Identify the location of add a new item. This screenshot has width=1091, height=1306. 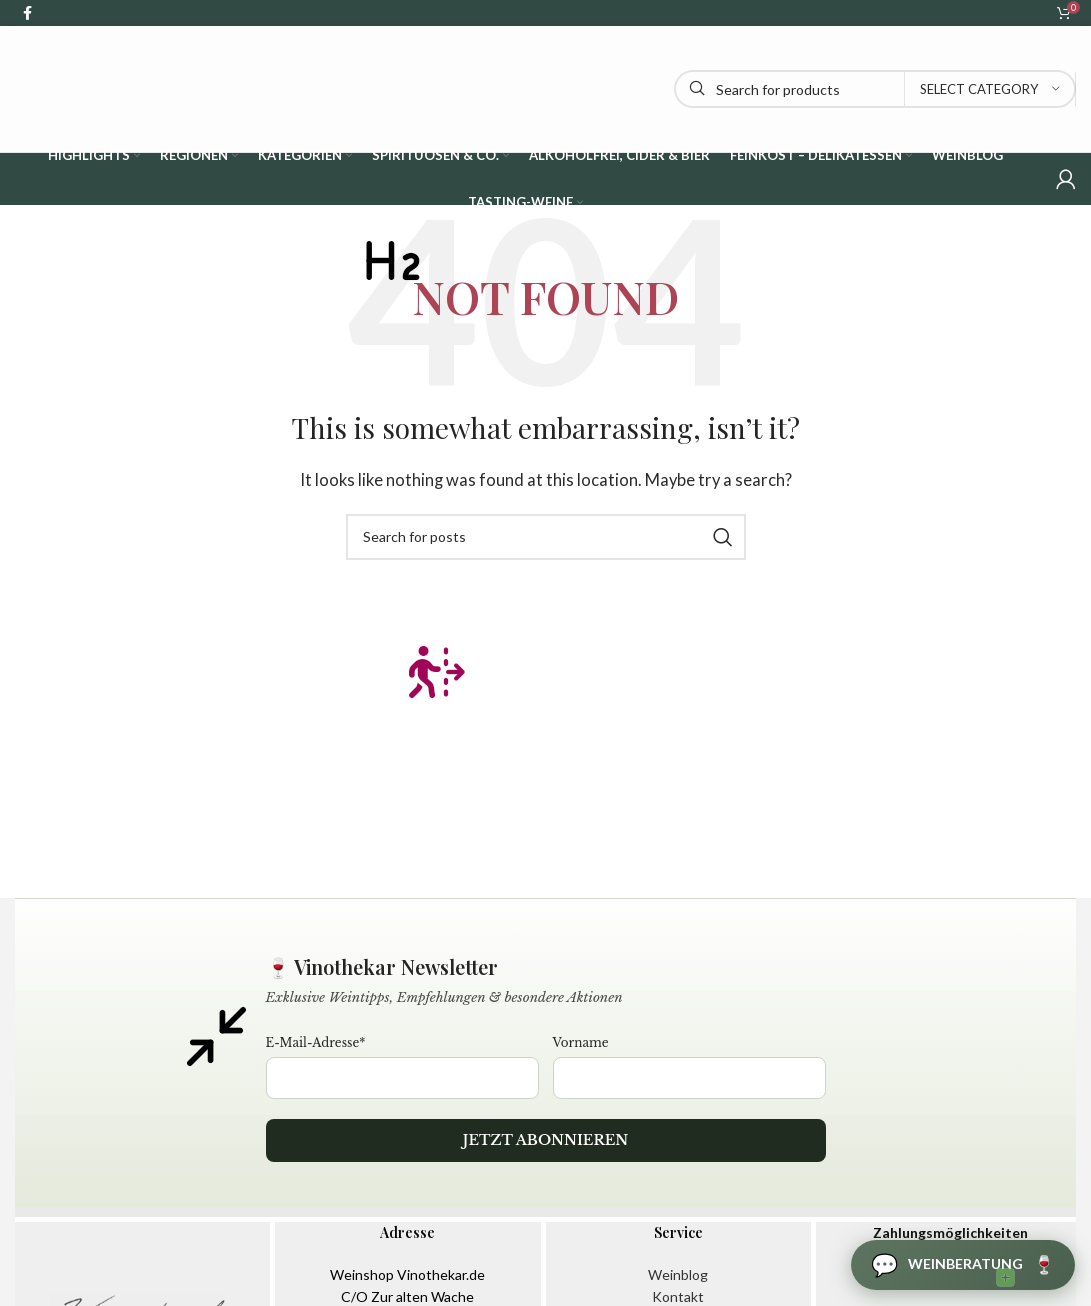
(1005, 1277).